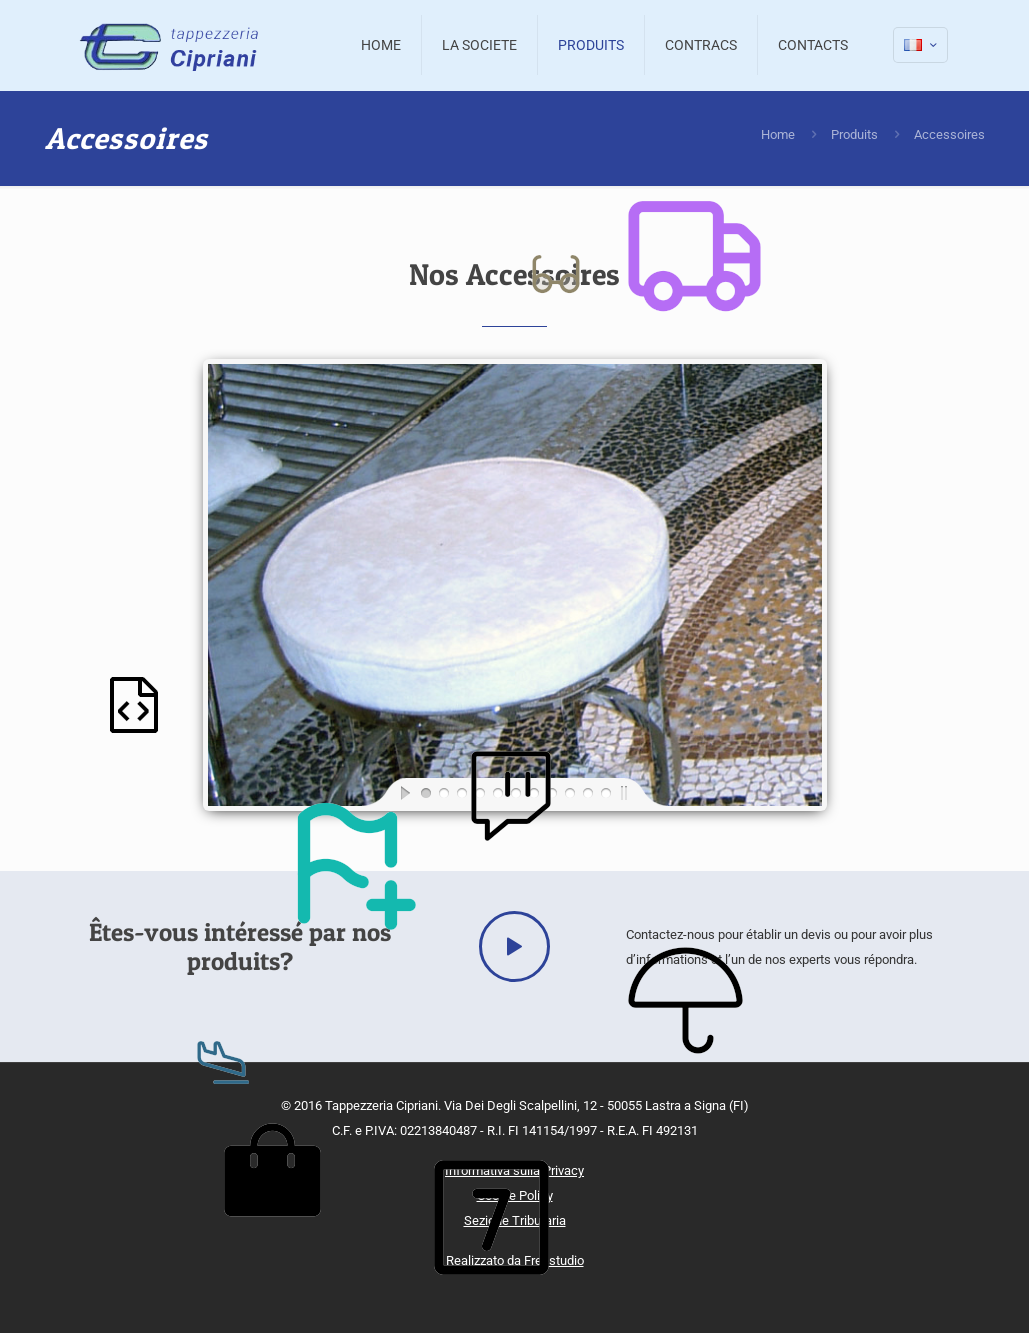 This screenshot has height=1333, width=1029. What do you see at coordinates (347, 861) in the screenshot?
I see `add a new flag or bookmark` at bounding box center [347, 861].